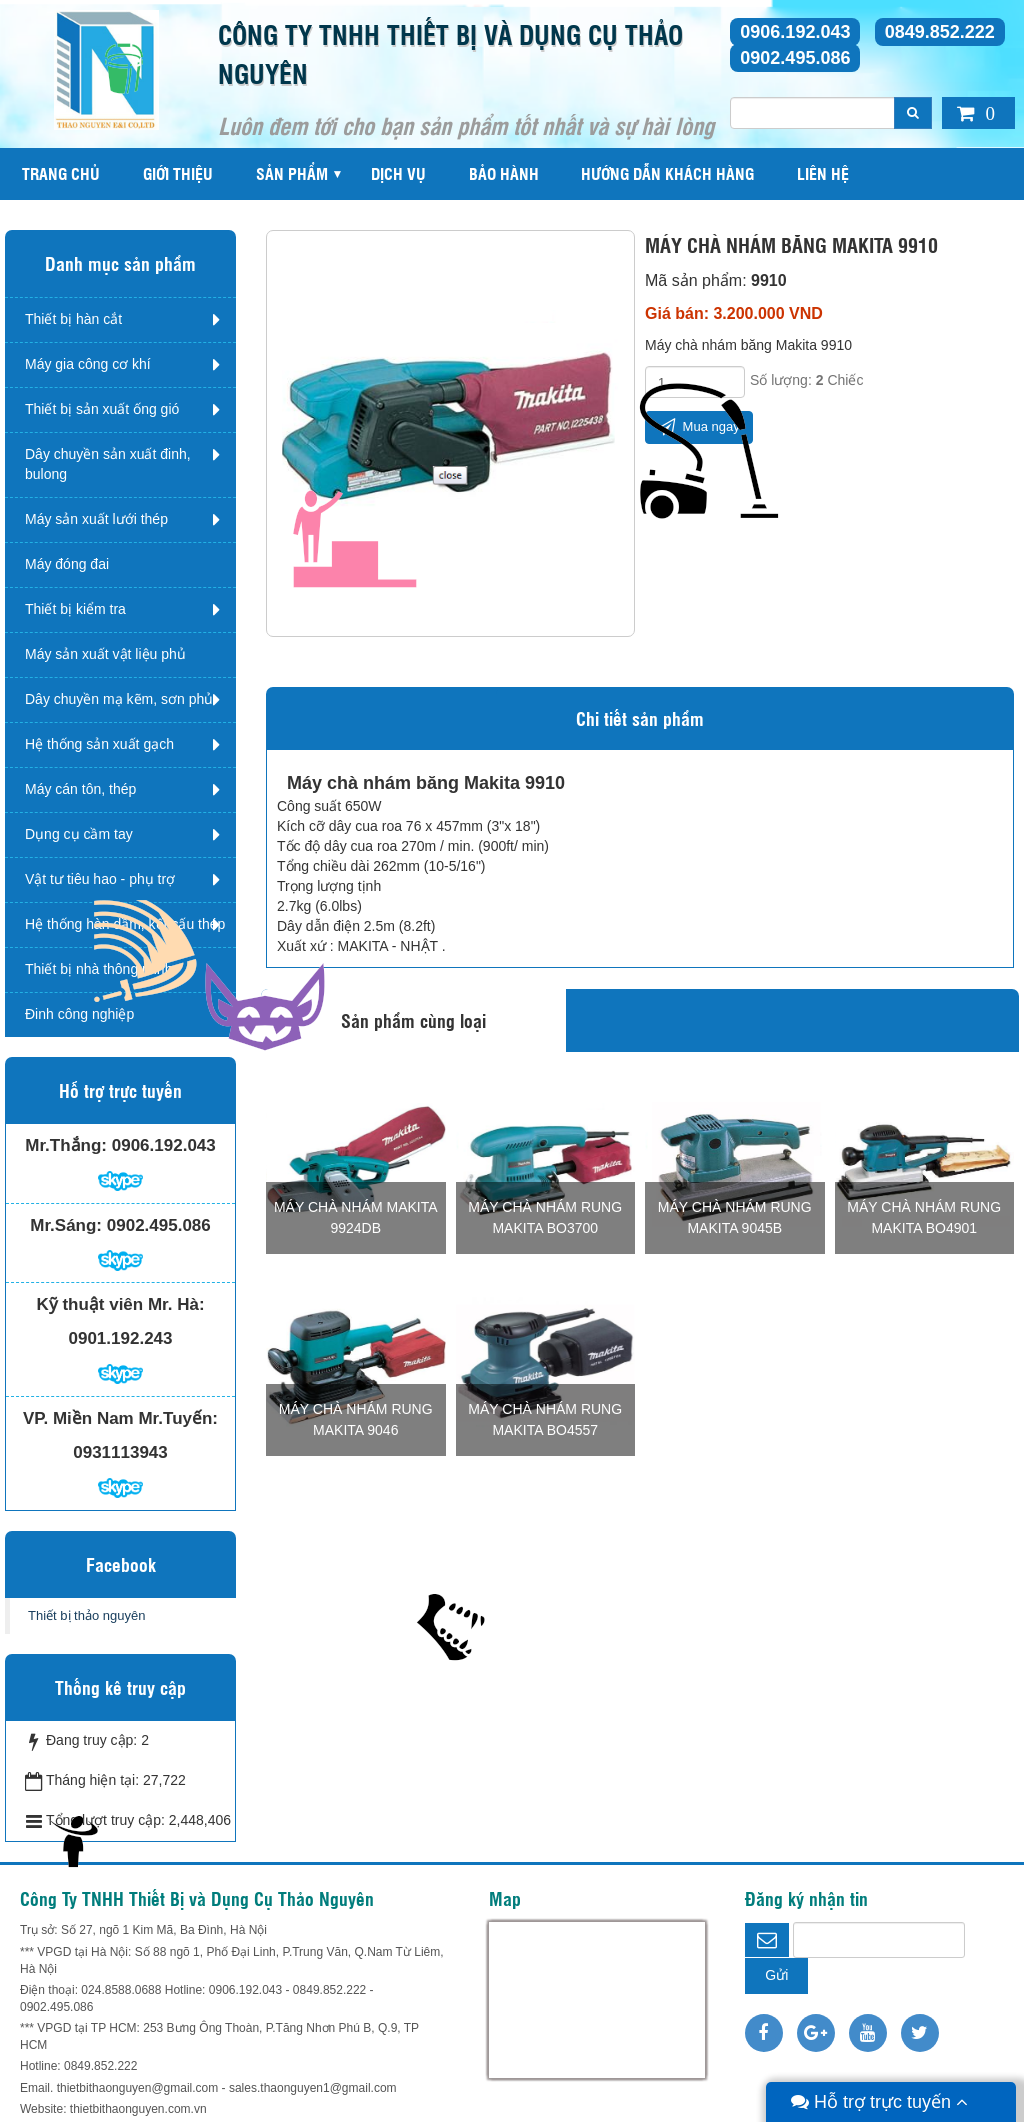 Image resolution: width=1024 pixels, height=2122 pixels. Describe the element at coordinates (451, 1627) in the screenshot. I see `jawbone item in a game inventory` at that location.